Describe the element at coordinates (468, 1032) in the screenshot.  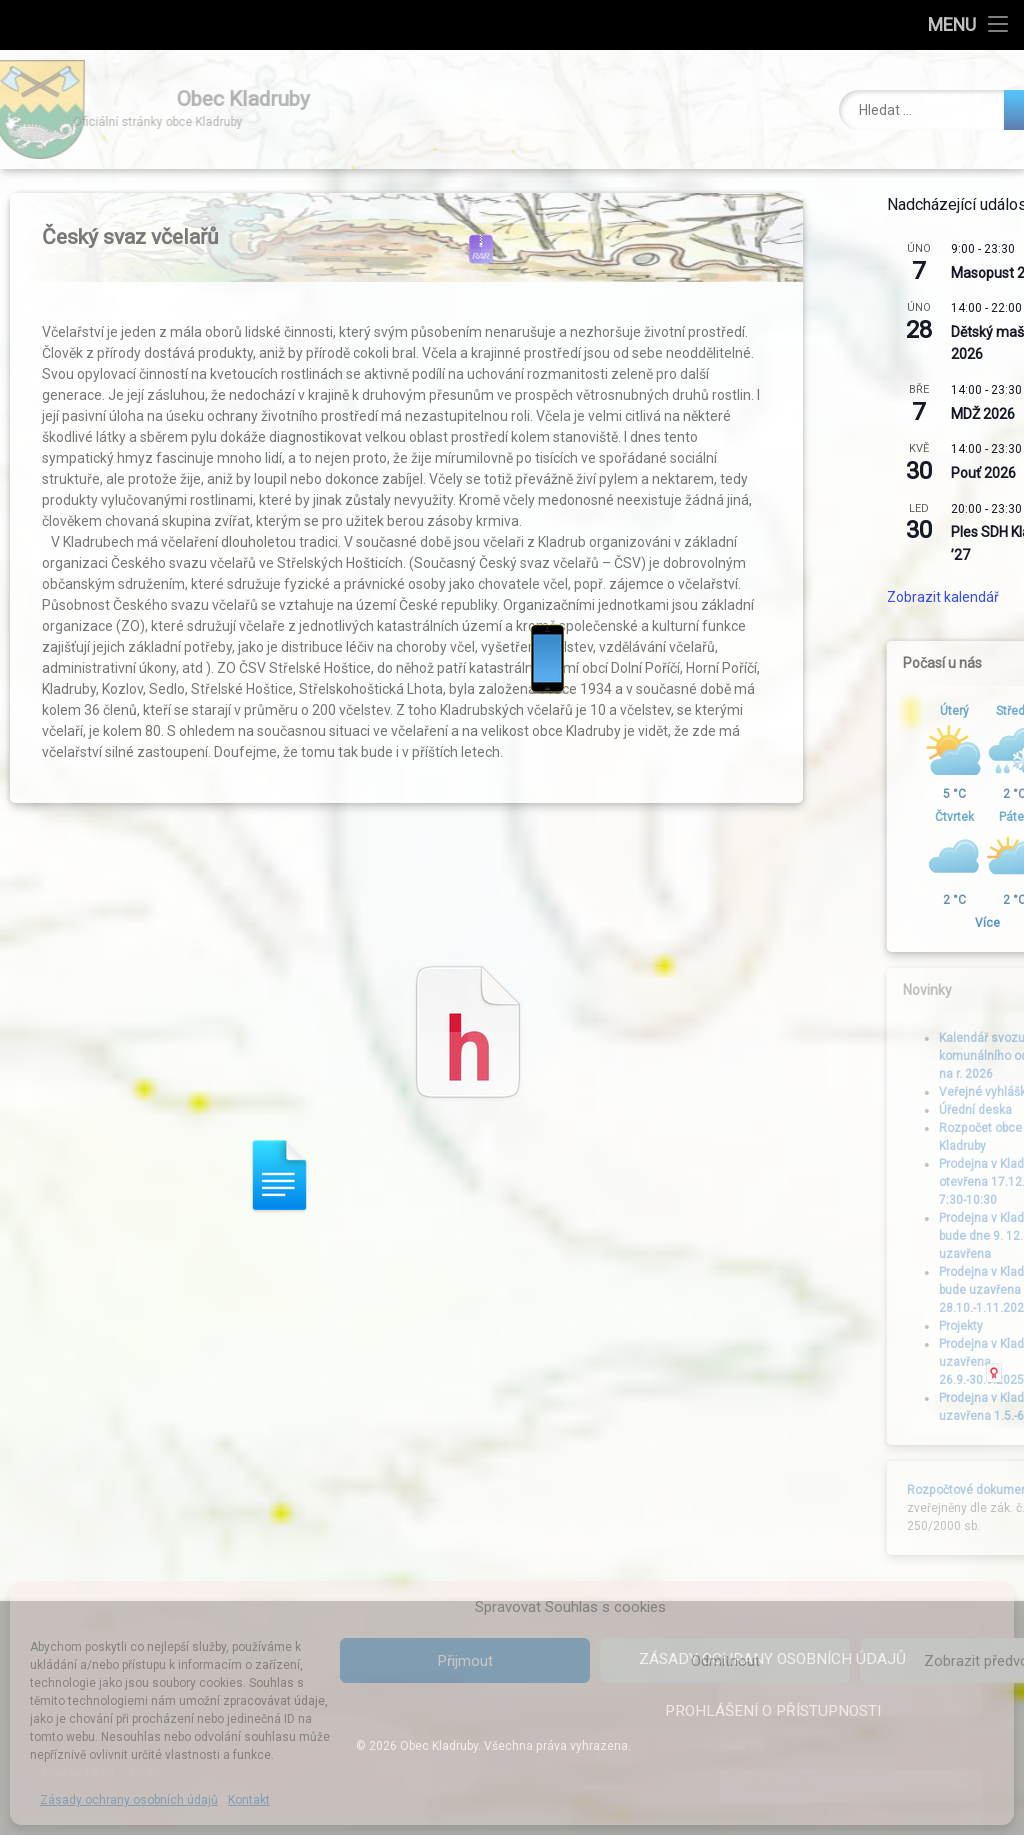
I see `c/c++ header file` at that location.